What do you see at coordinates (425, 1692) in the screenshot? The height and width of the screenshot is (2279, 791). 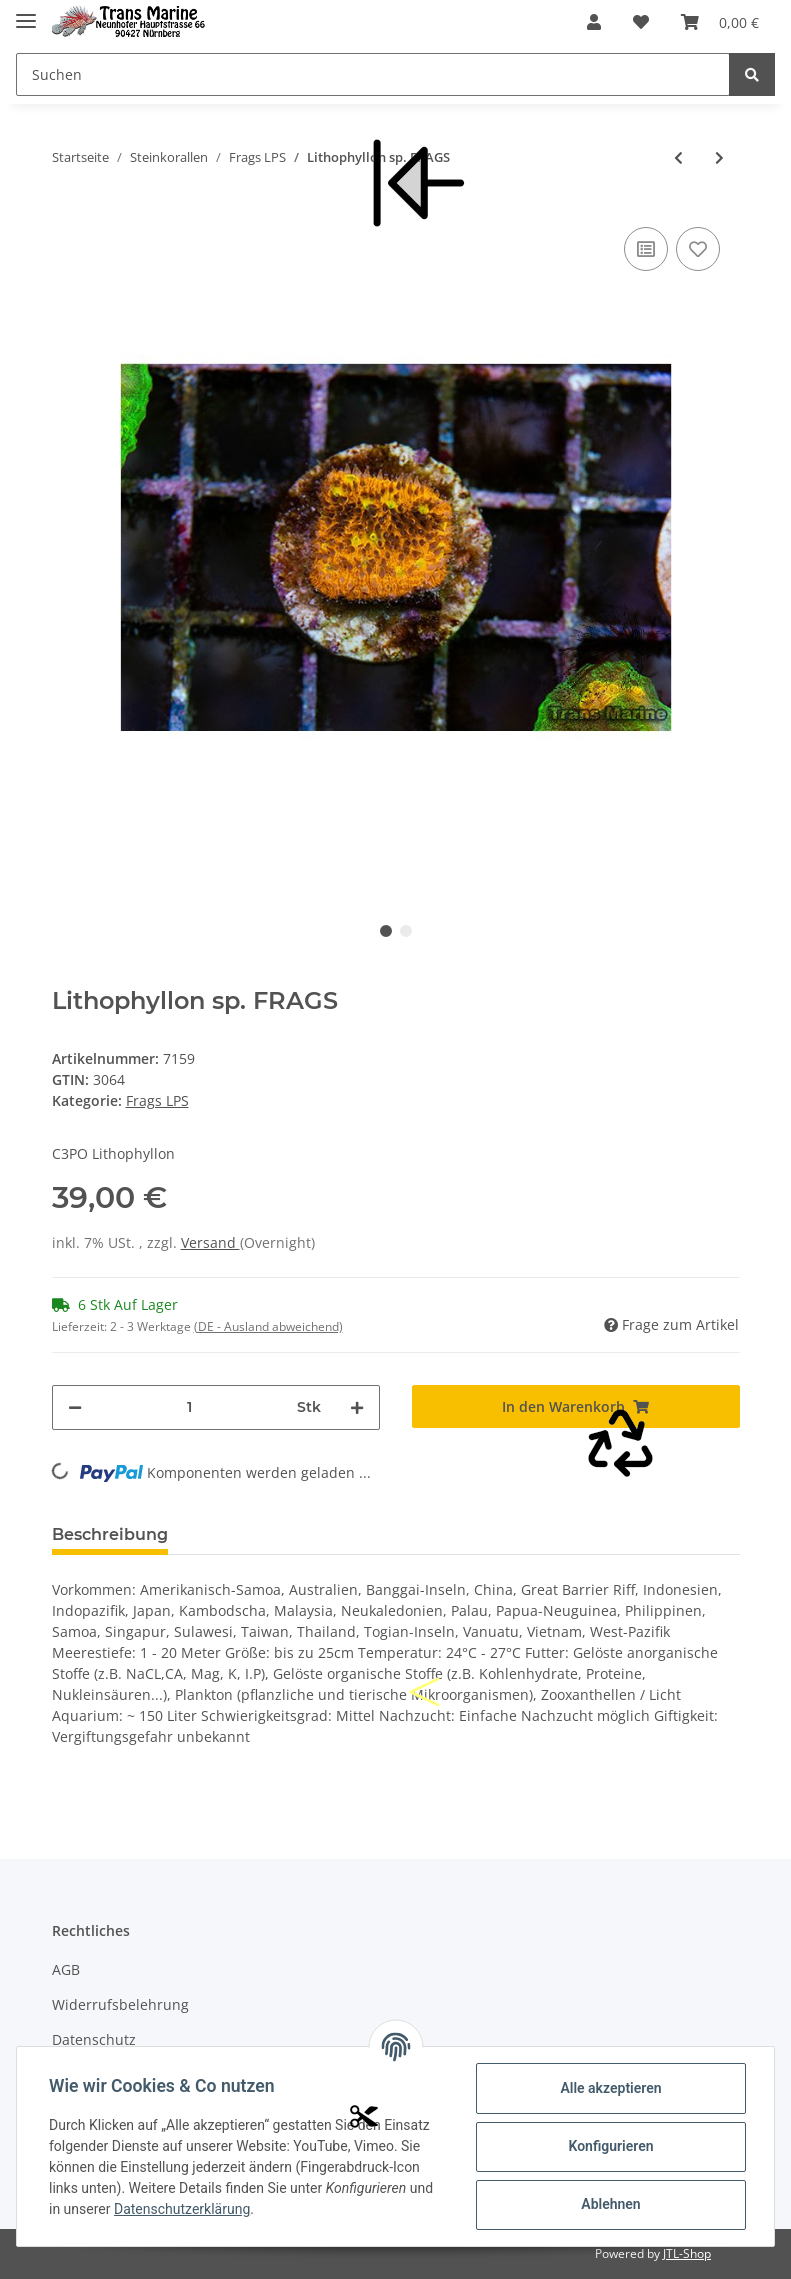 I see `navigate back to previous screen` at bounding box center [425, 1692].